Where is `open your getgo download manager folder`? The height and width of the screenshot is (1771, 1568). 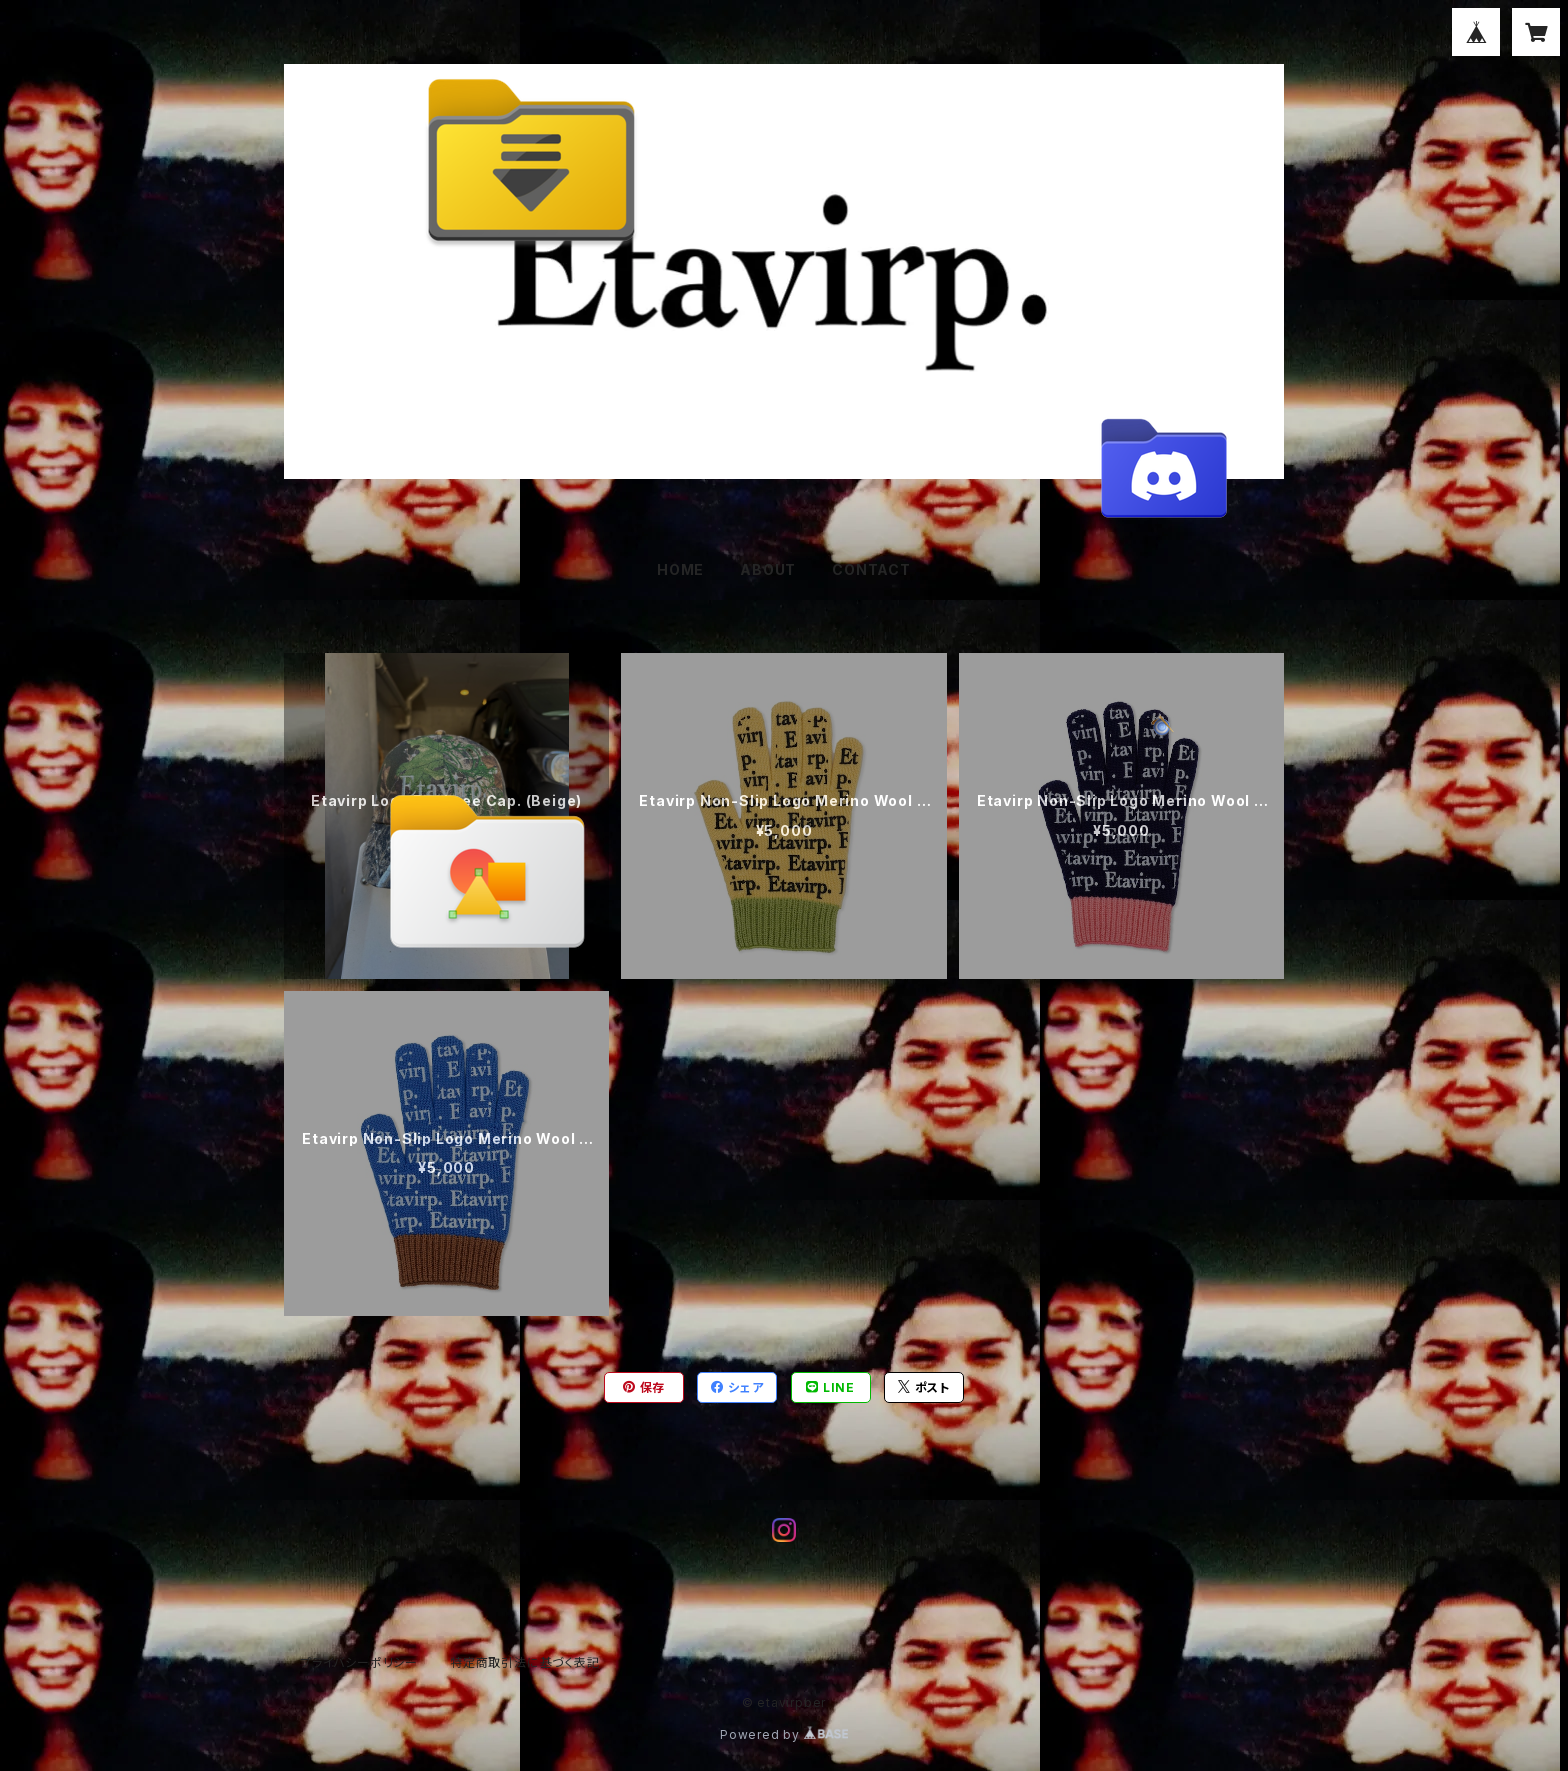 open your getgo download manager folder is located at coordinates (530, 165).